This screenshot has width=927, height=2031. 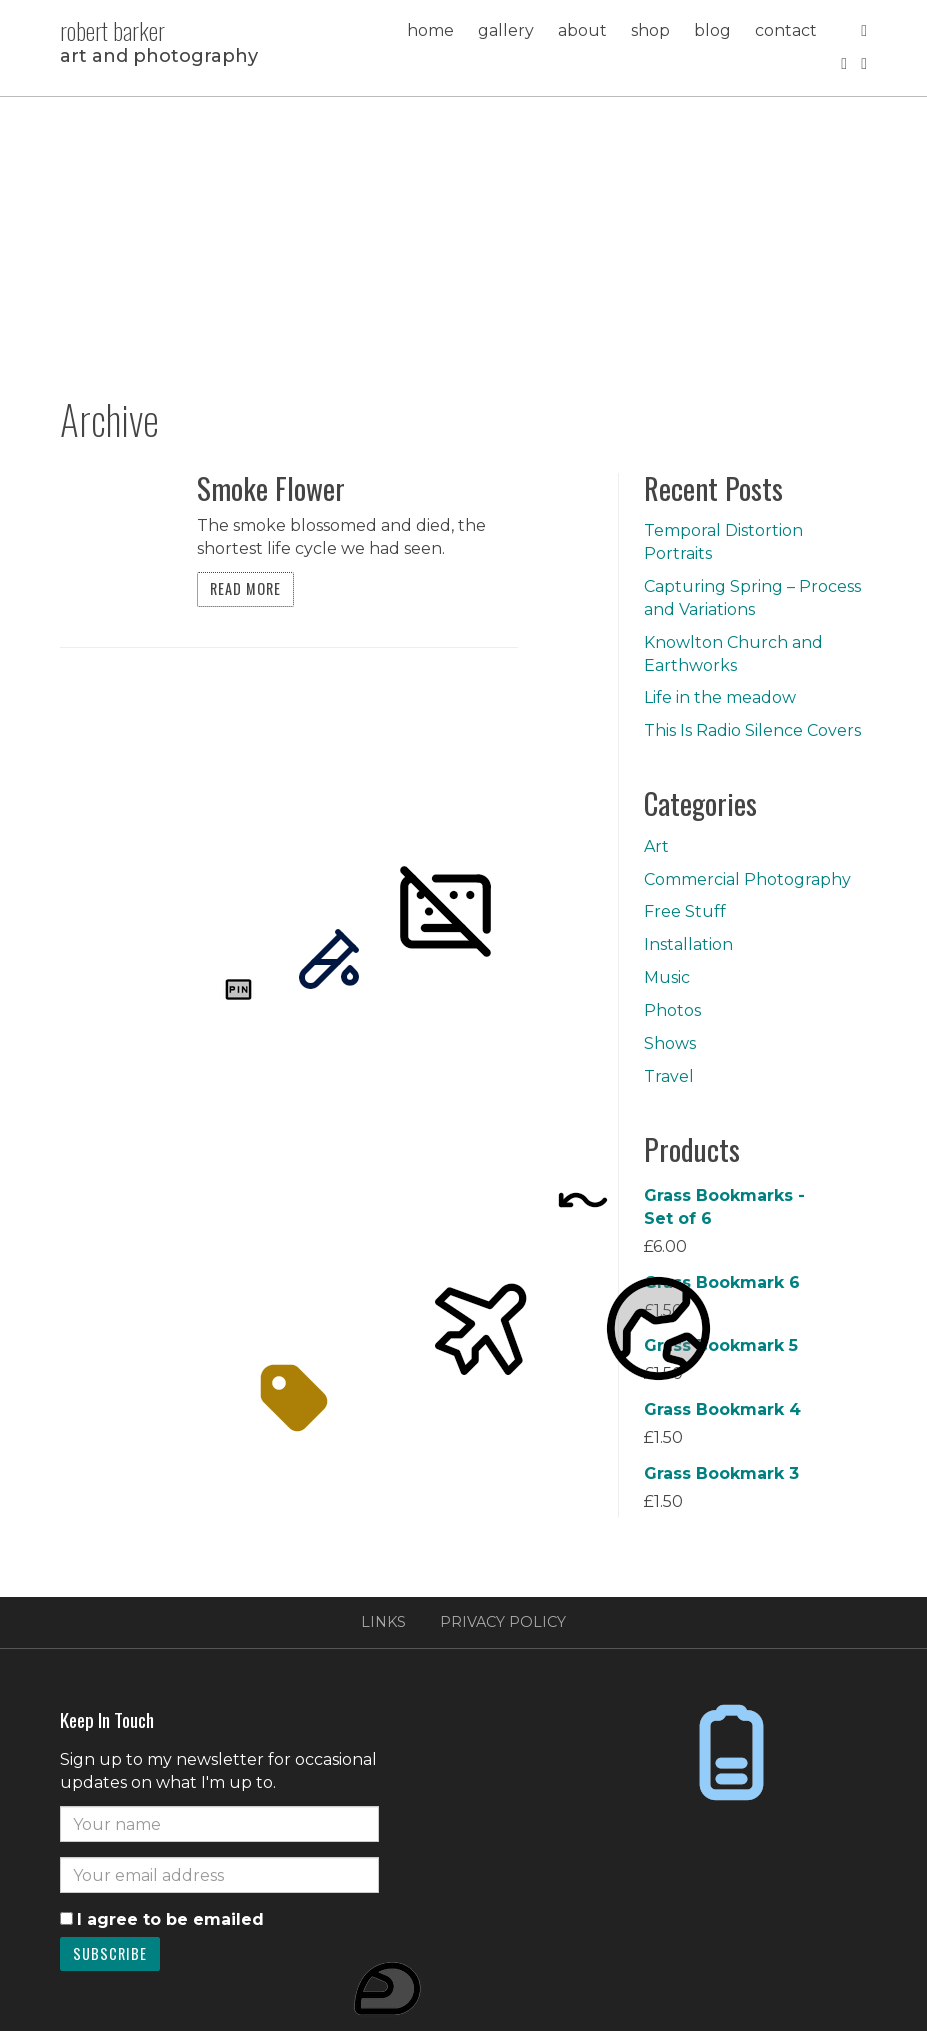 What do you see at coordinates (658, 1328) in the screenshot?
I see `switch to international or global settings` at bounding box center [658, 1328].